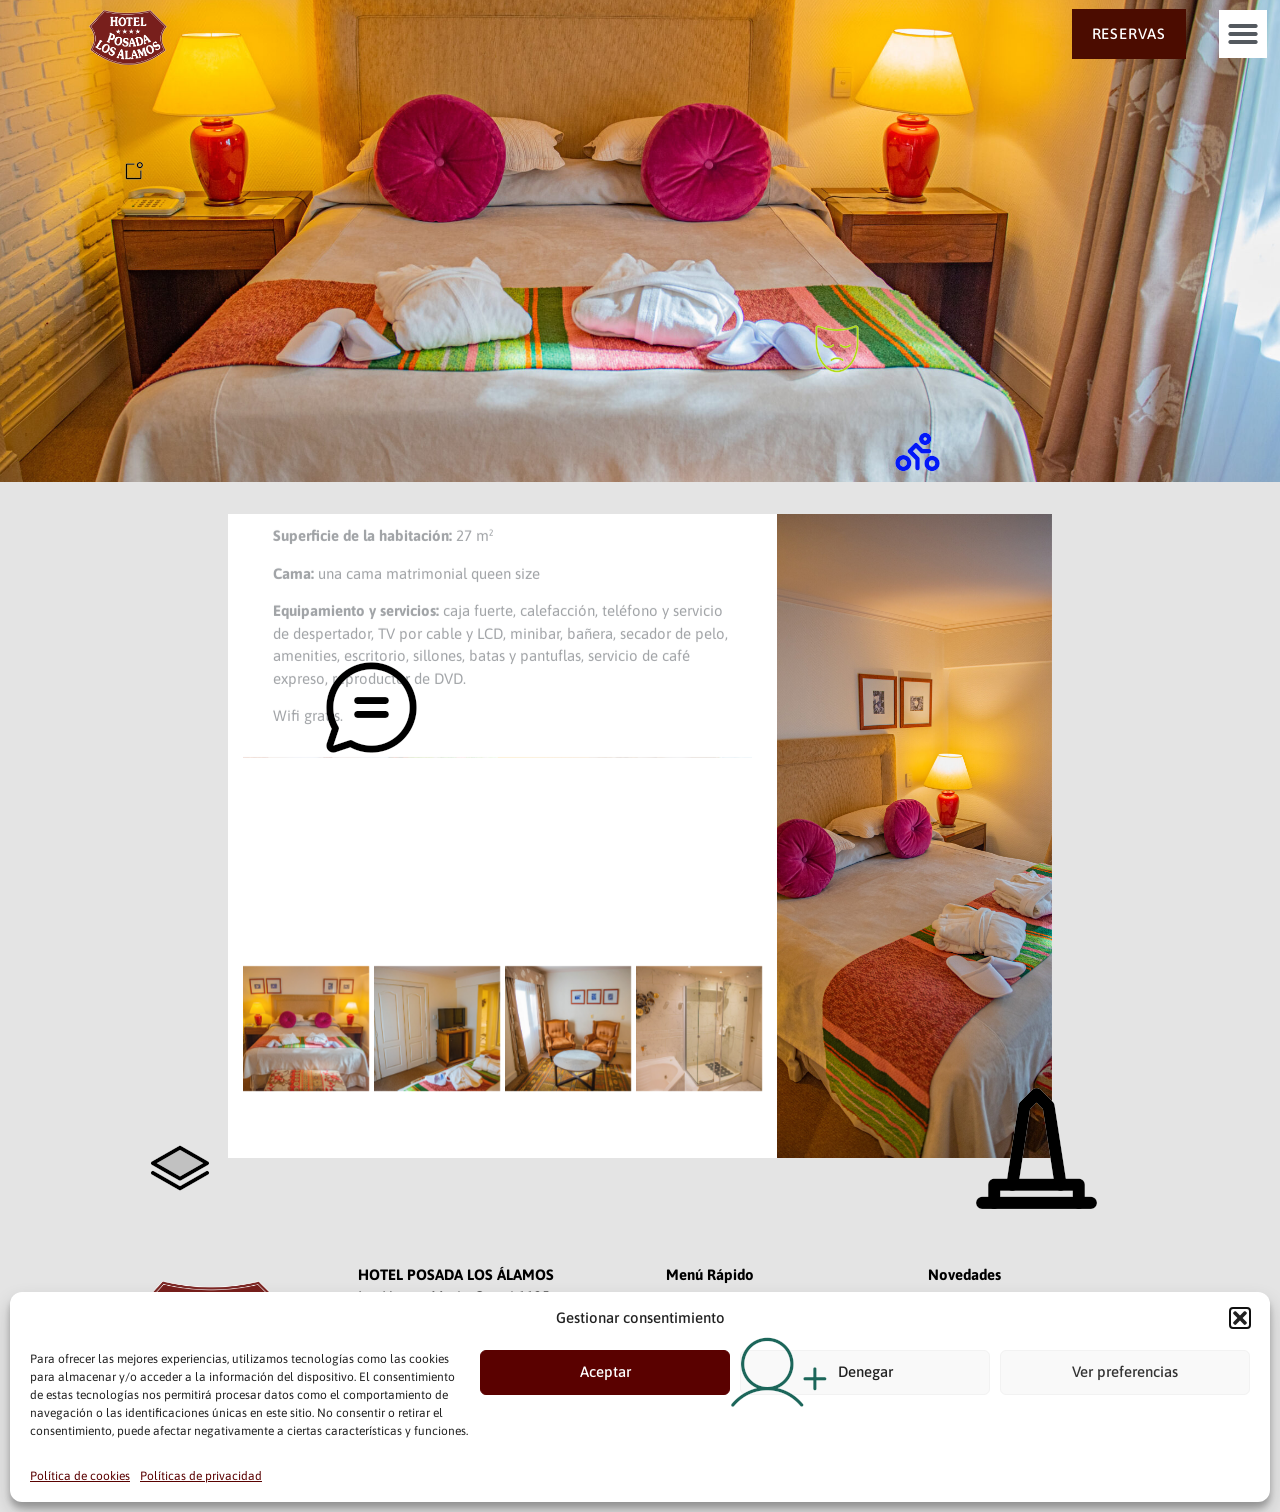  I want to click on indicates new notification or alert, so click(134, 171).